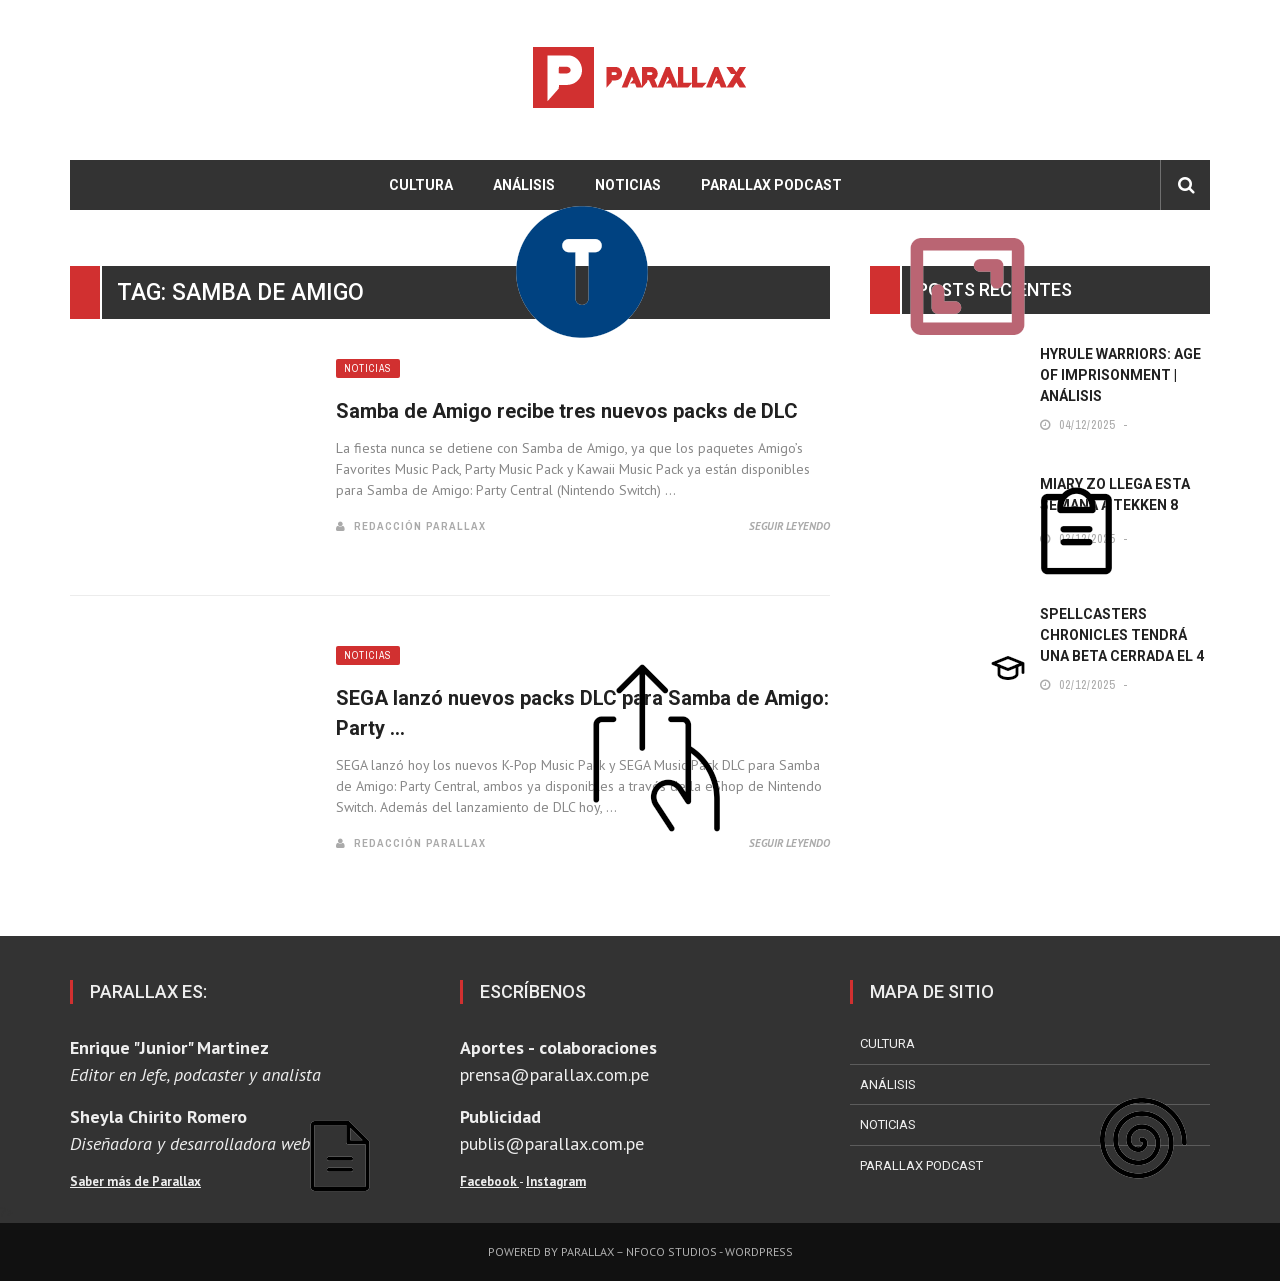 The image size is (1280, 1281). What do you see at coordinates (340, 1156) in the screenshot?
I see `view document or text file` at bounding box center [340, 1156].